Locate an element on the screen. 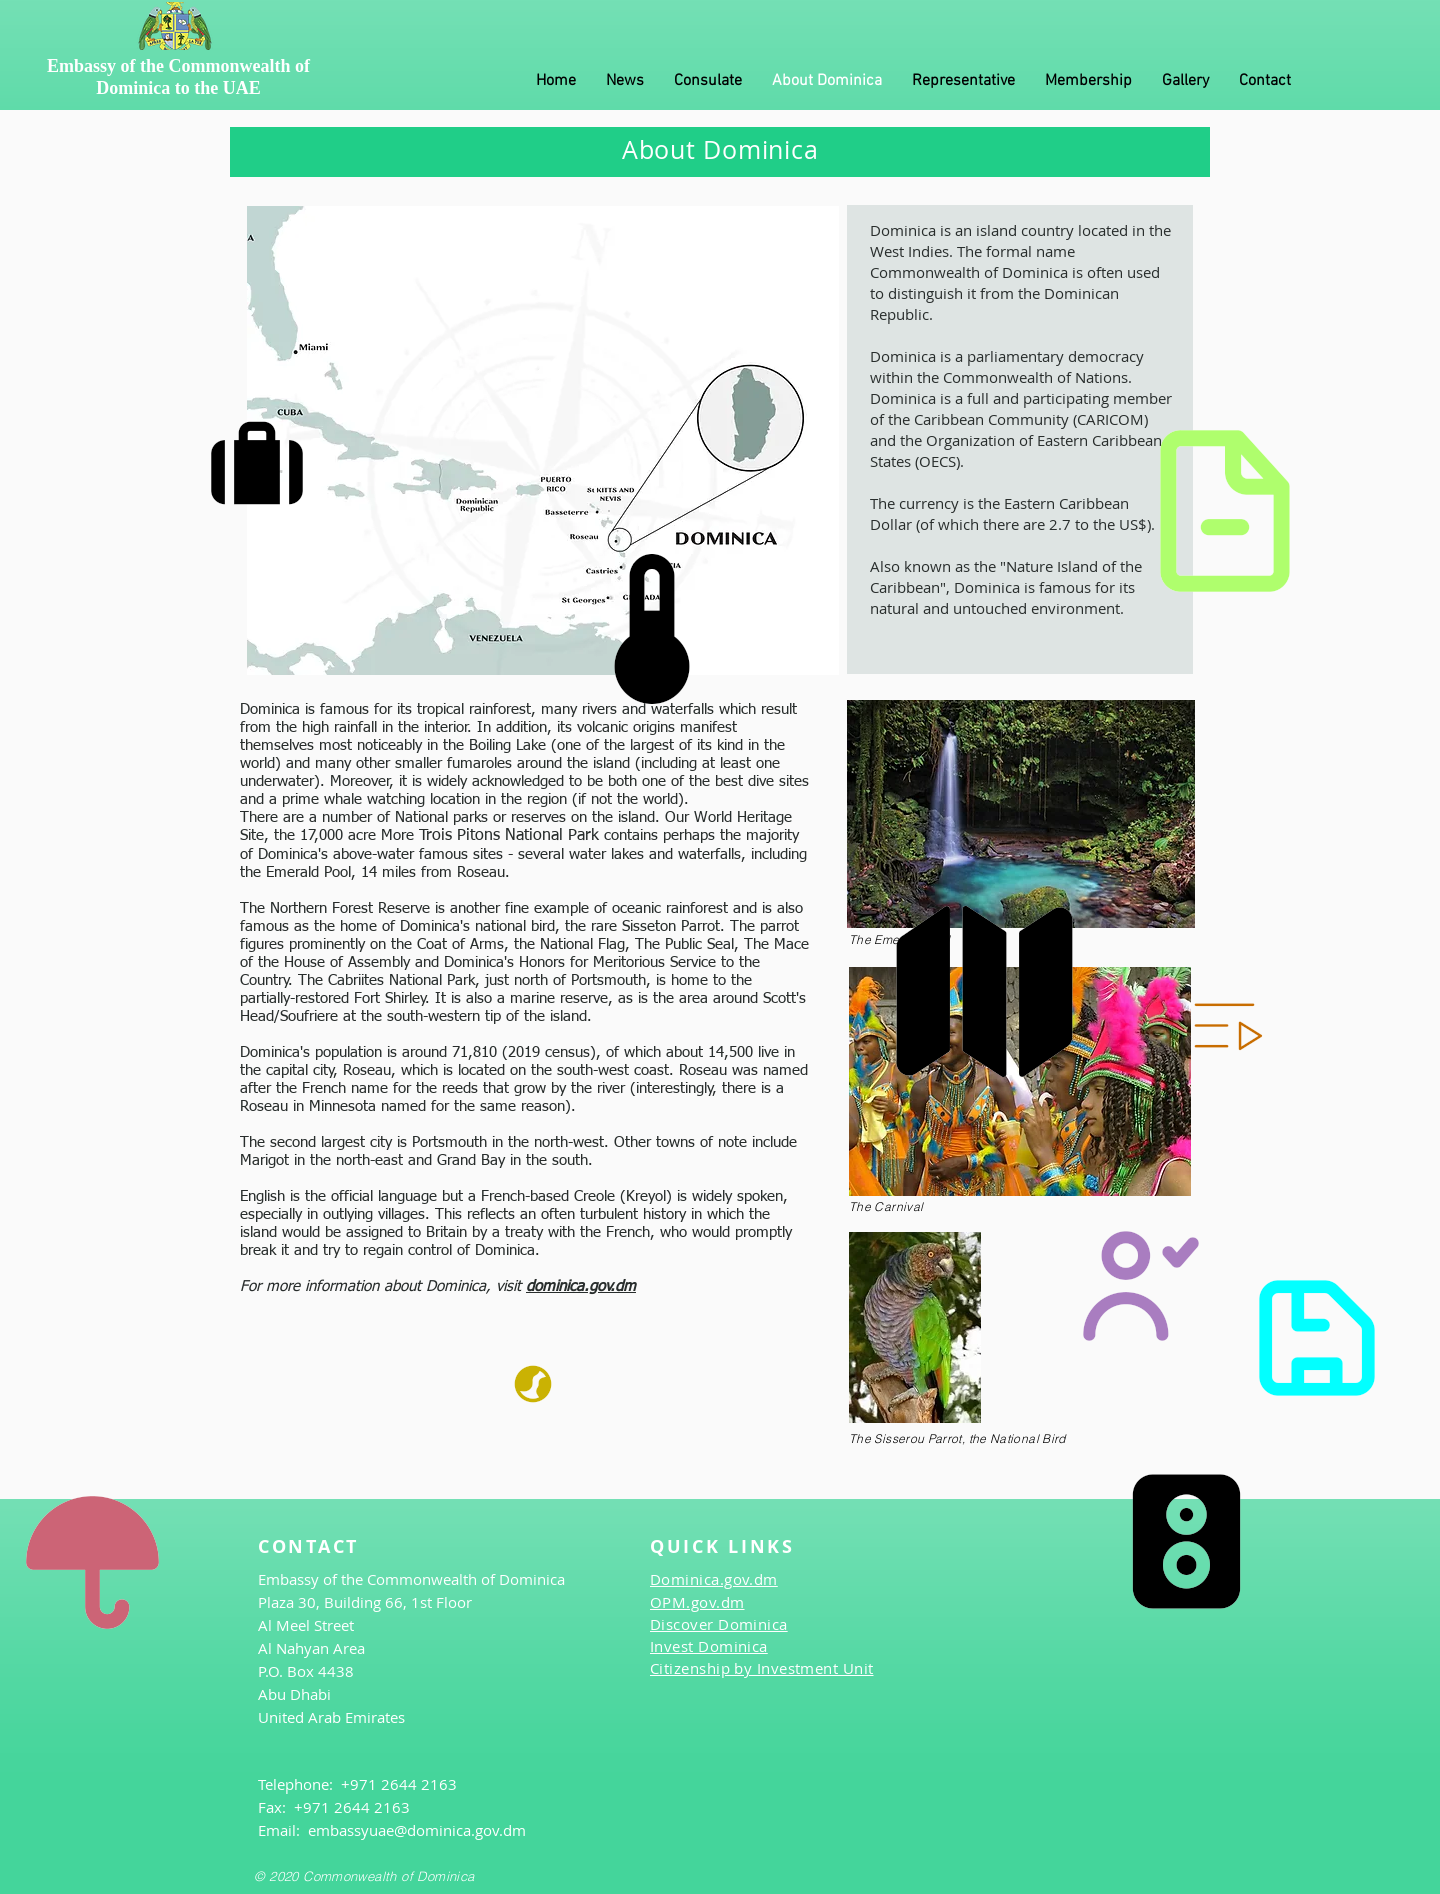 The image size is (1440, 1894). adjust speaker or audio output settings is located at coordinates (1186, 1541).